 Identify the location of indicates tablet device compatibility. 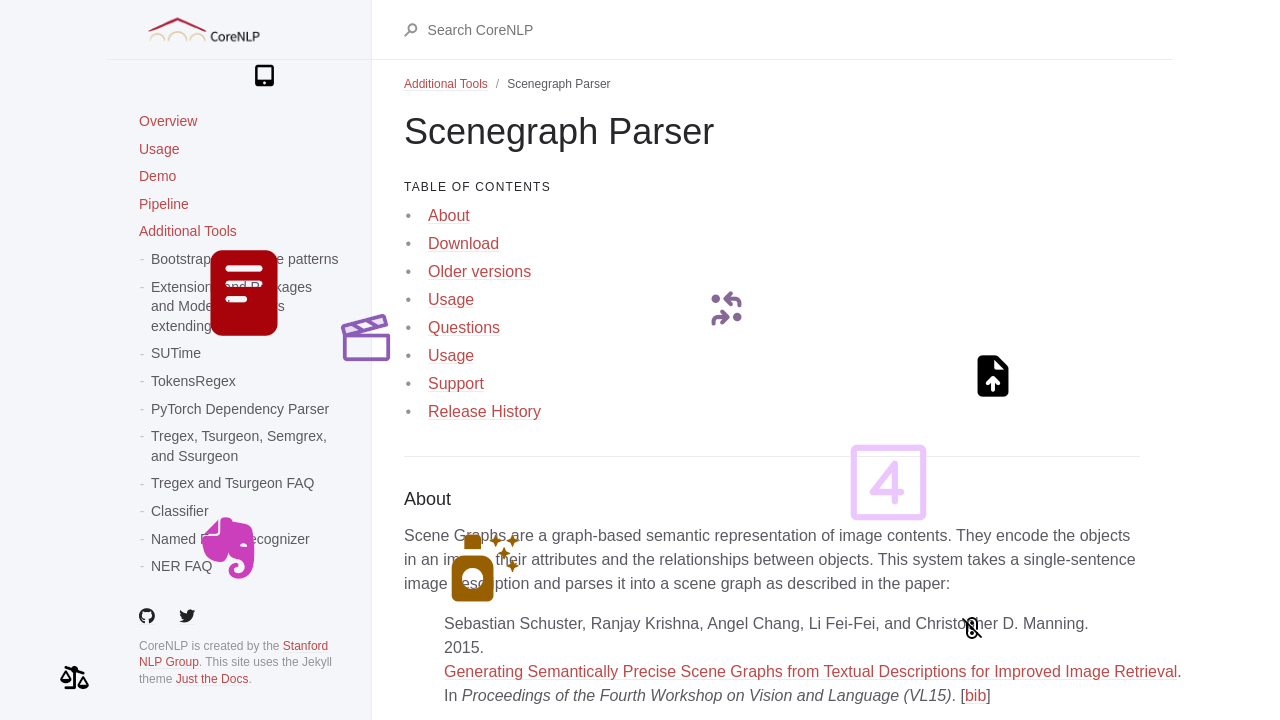
(264, 75).